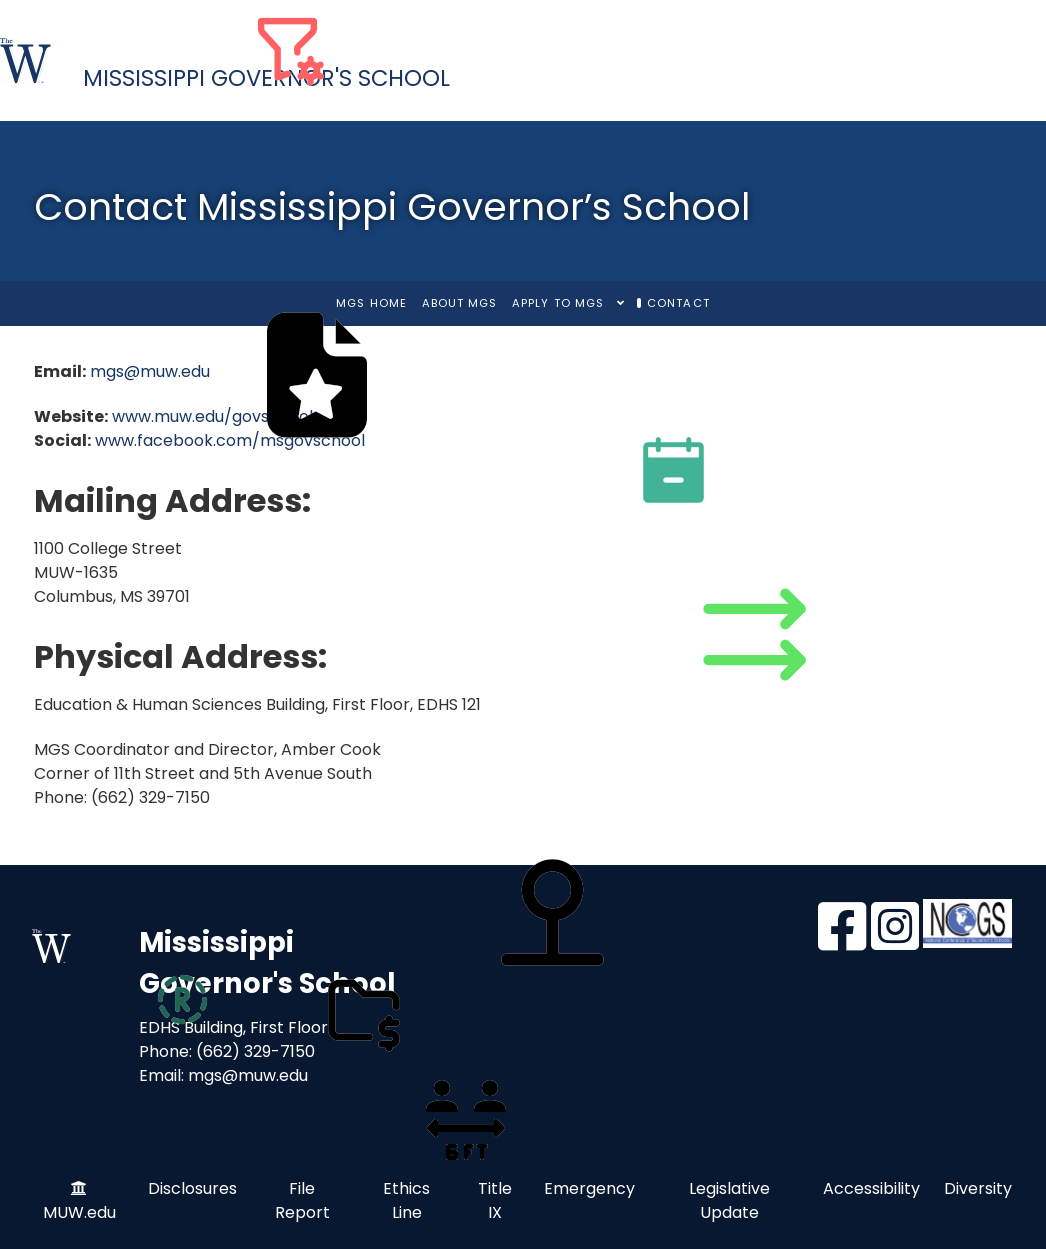 The image size is (1046, 1249). What do you see at coordinates (364, 1012) in the screenshot?
I see `access financial documents folder` at bounding box center [364, 1012].